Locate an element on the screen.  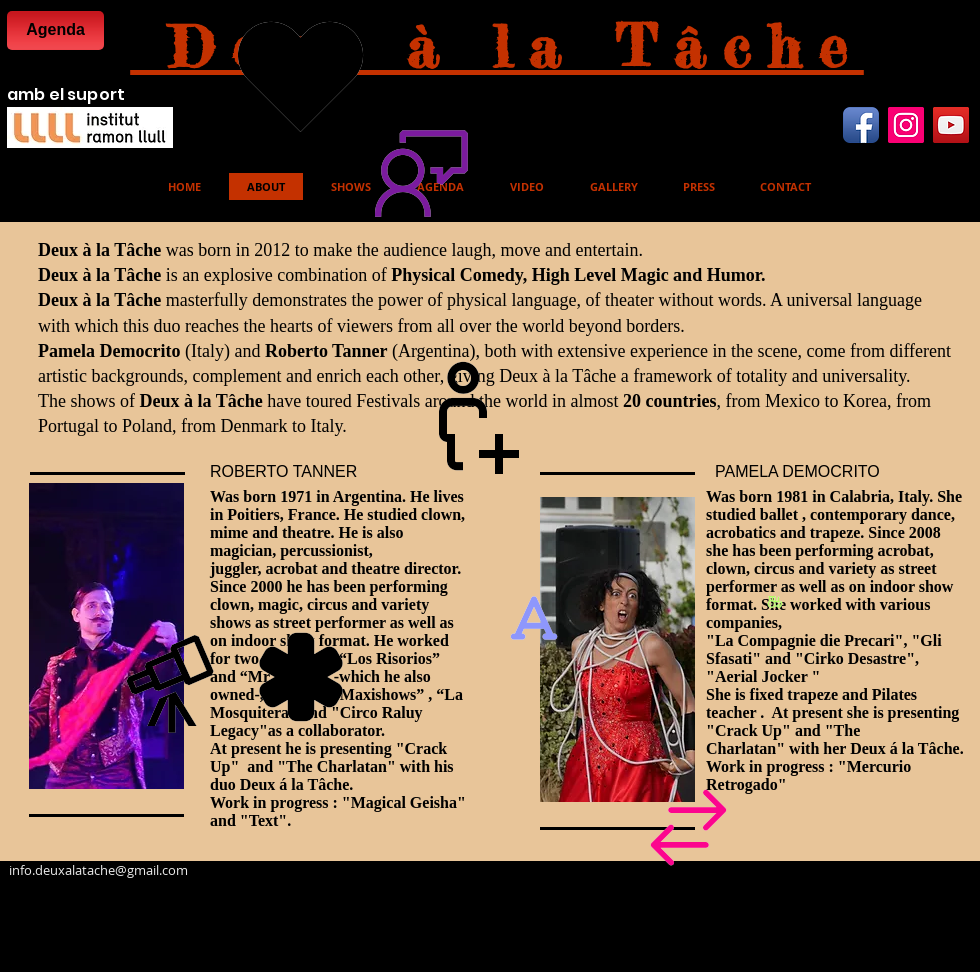
explore or discover new content is located at coordinates (172, 684).